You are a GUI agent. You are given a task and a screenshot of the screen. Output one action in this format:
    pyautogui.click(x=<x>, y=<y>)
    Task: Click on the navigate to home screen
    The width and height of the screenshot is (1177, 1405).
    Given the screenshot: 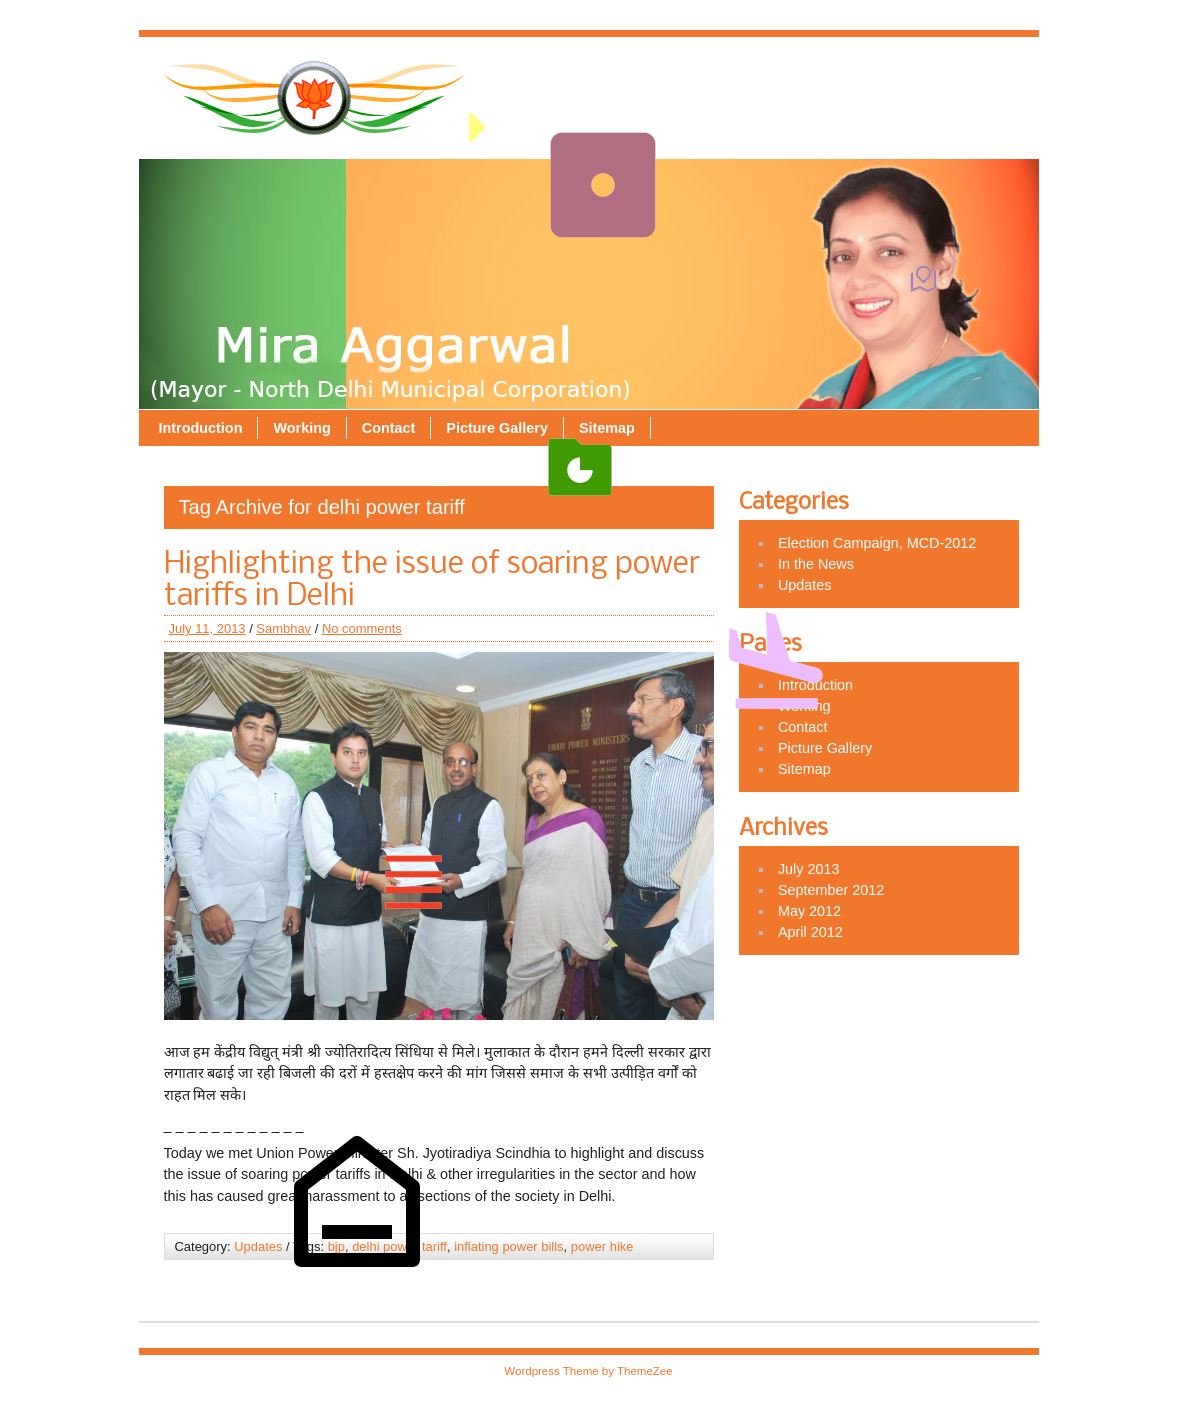 What is the action you would take?
    pyautogui.click(x=357, y=1204)
    